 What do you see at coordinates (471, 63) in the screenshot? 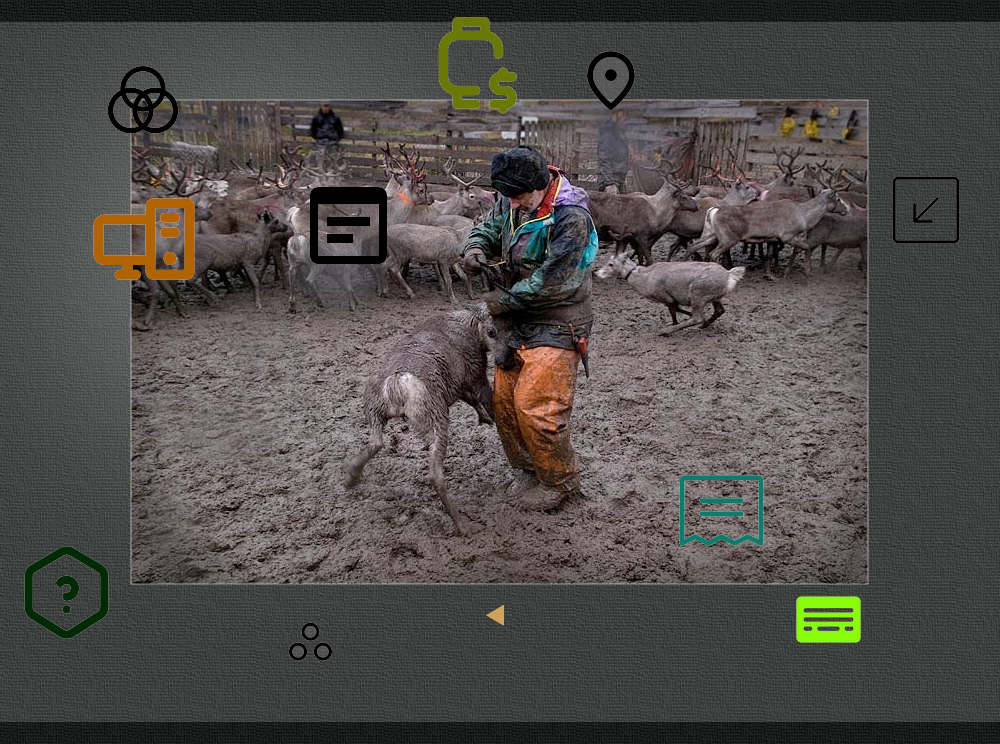
I see `view payment or finance features on your smartwatch` at bounding box center [471, 63].